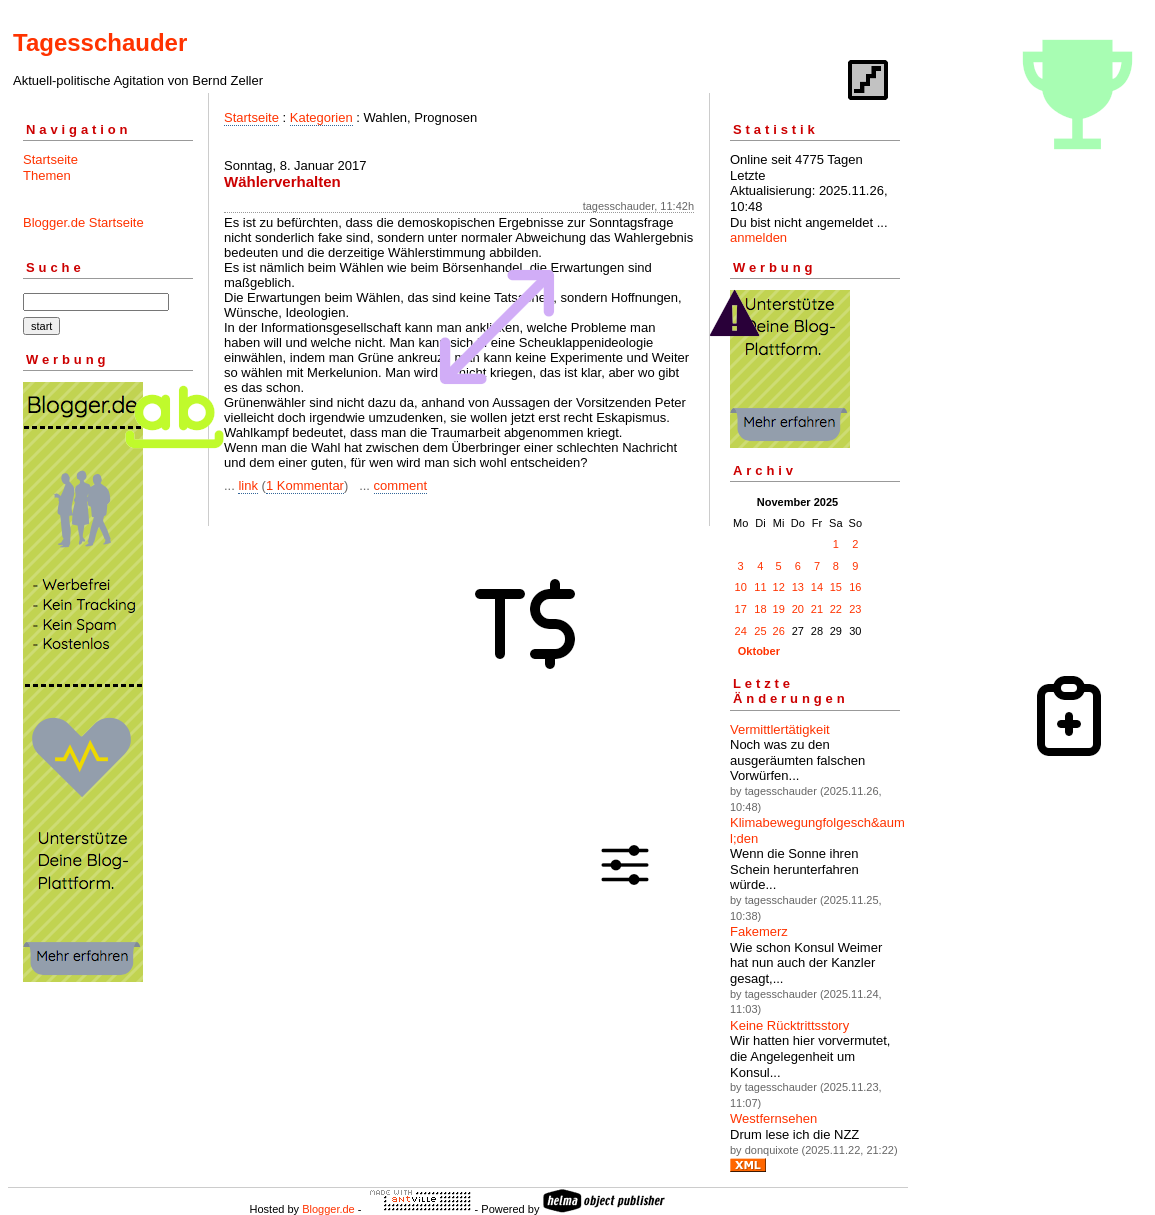 The height and width of the screenshot is (1215, 1155). What do you see at coordinates (625, 865) in the screenshot?
I see `open settings or preferences` at bounding box center [625, 865].